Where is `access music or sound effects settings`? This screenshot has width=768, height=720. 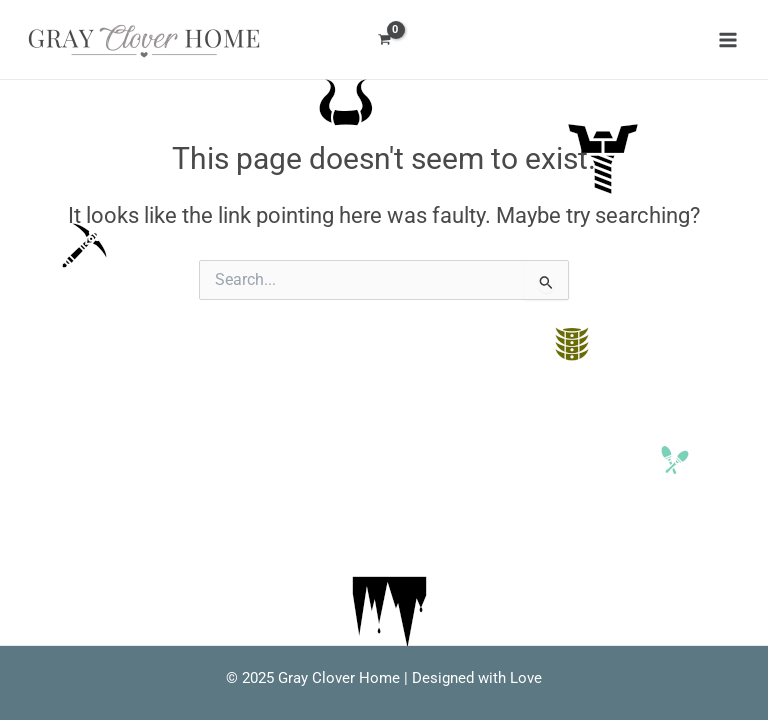 access music or sound effects settings is located at coordinates (675, 460).